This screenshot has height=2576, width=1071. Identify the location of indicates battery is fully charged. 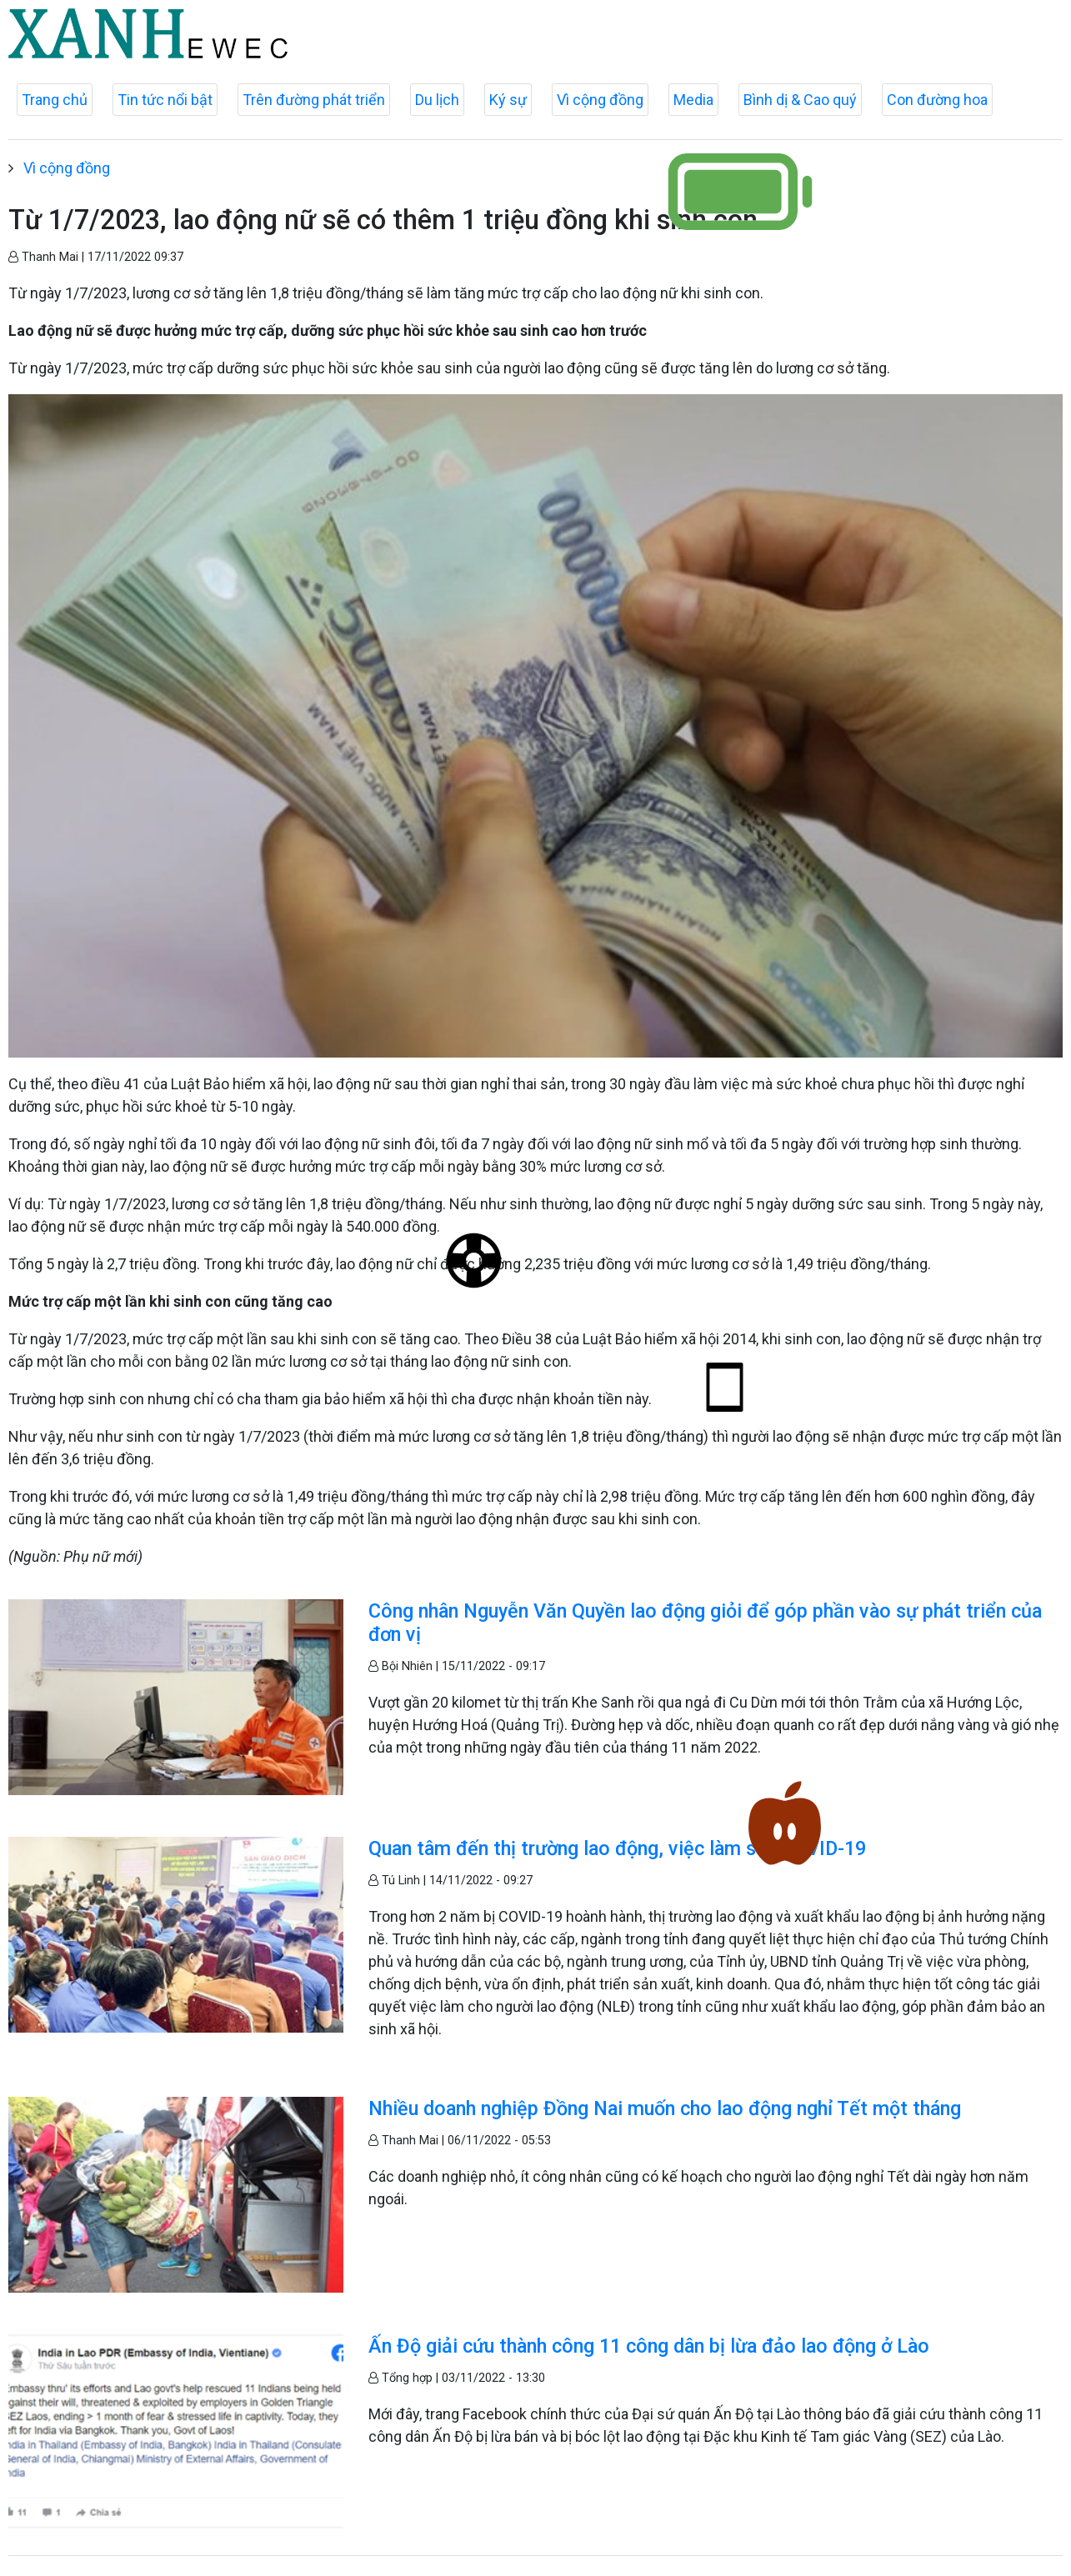
(740, 192).